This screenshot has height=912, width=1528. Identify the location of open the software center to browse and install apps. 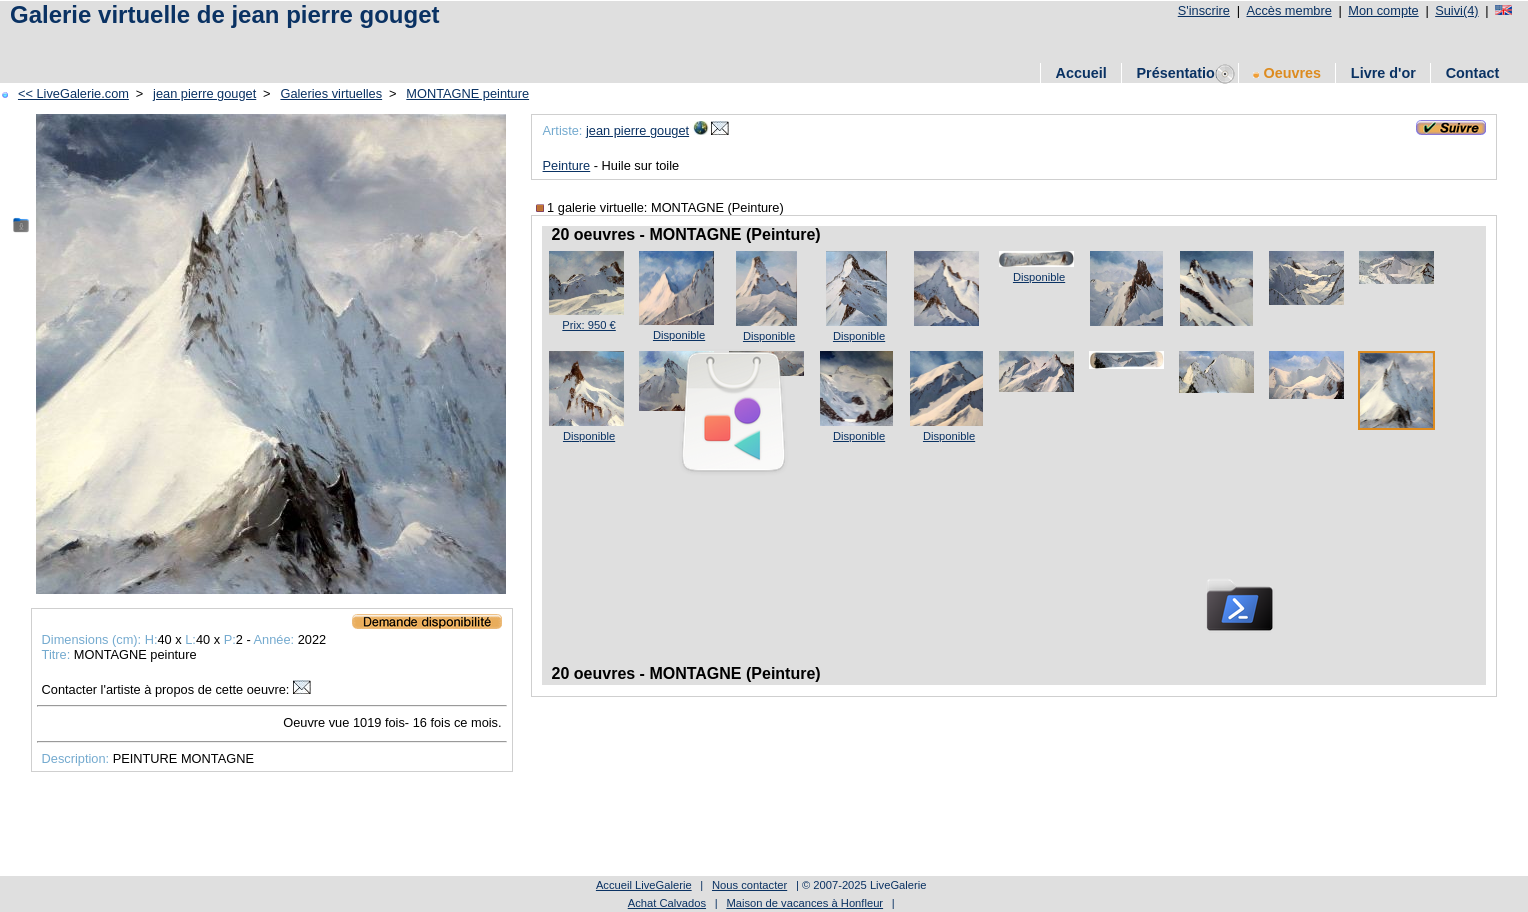
(733, 411).